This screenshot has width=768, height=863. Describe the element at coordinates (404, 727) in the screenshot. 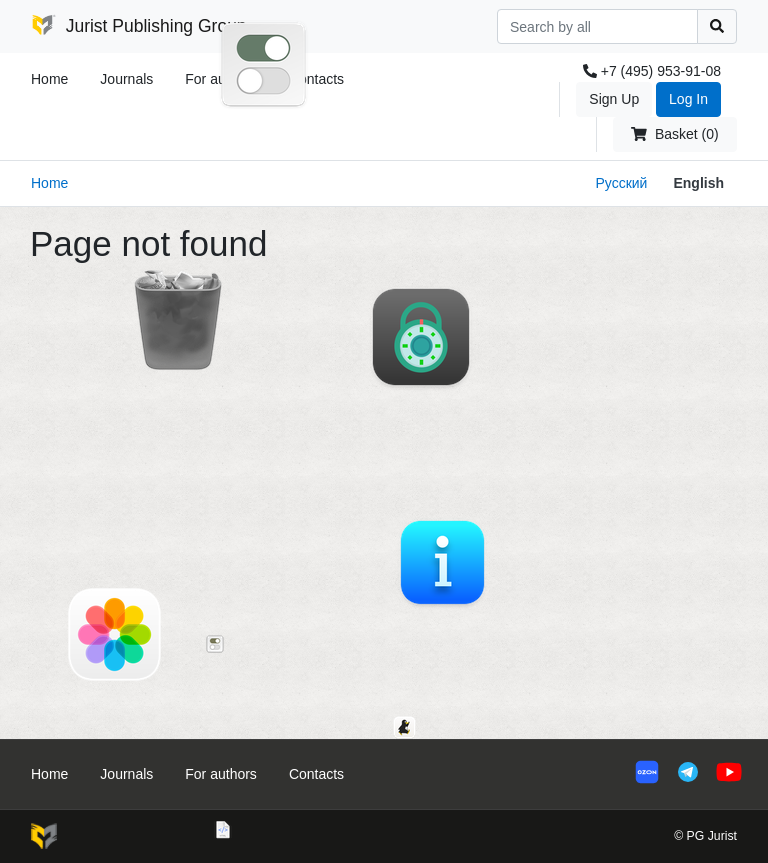

I see `launch supertux game` at that location.